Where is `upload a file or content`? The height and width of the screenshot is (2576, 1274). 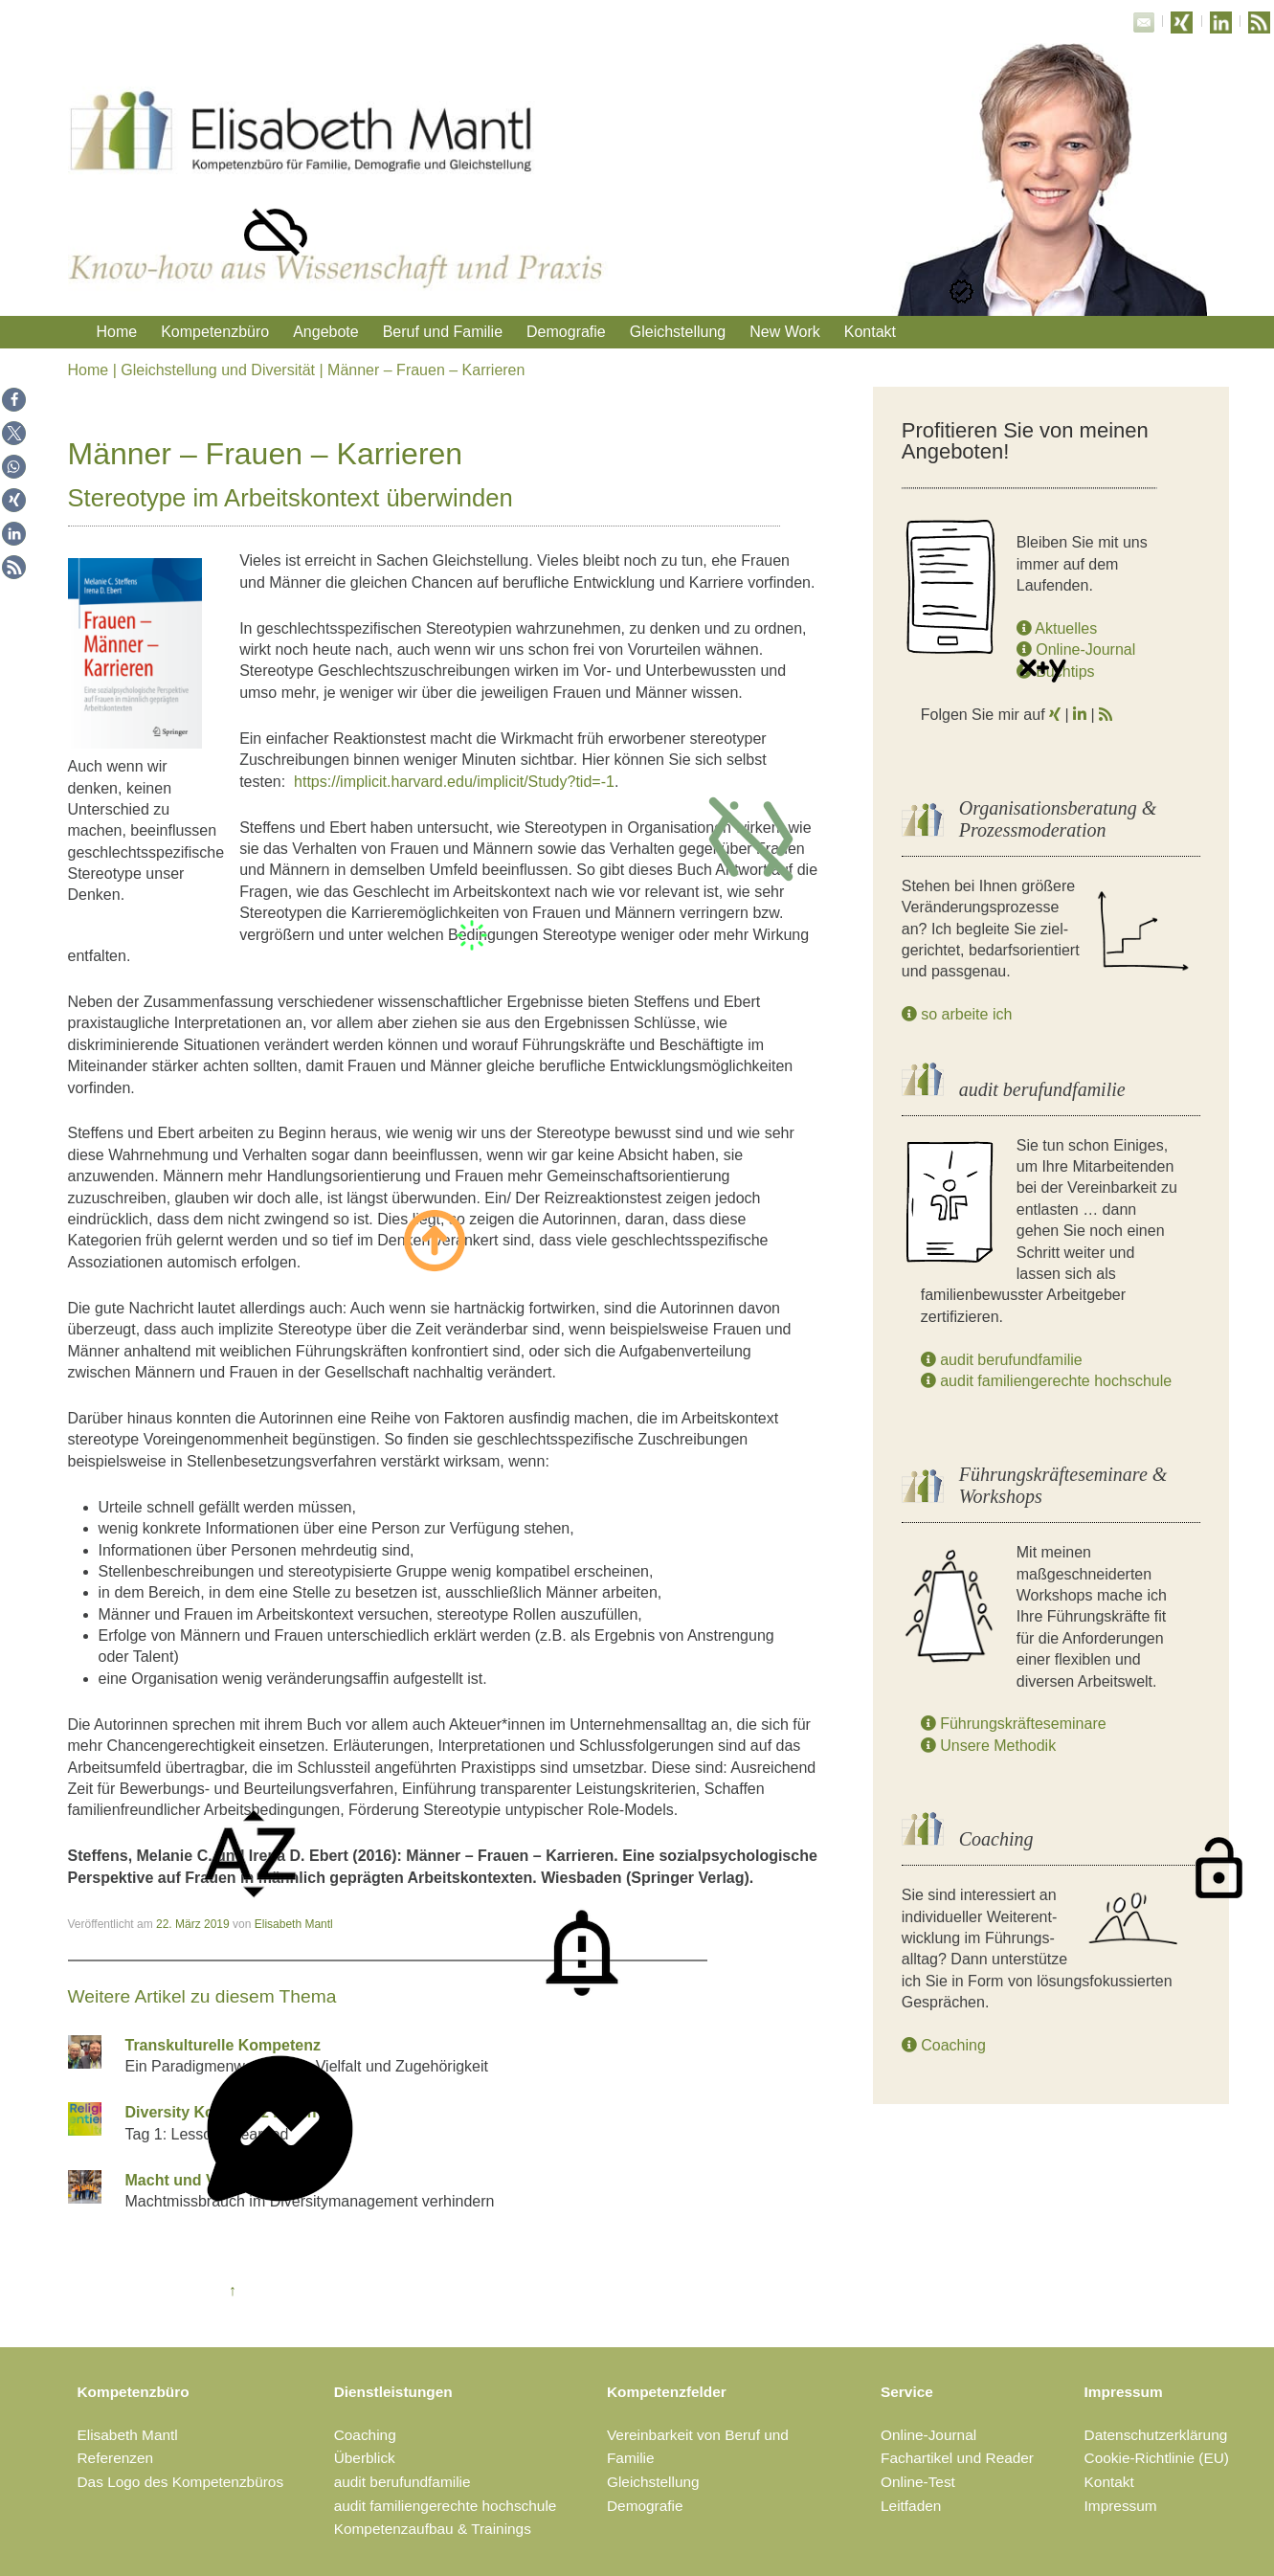 upload a file or content is located at coordinates (435, 1241).